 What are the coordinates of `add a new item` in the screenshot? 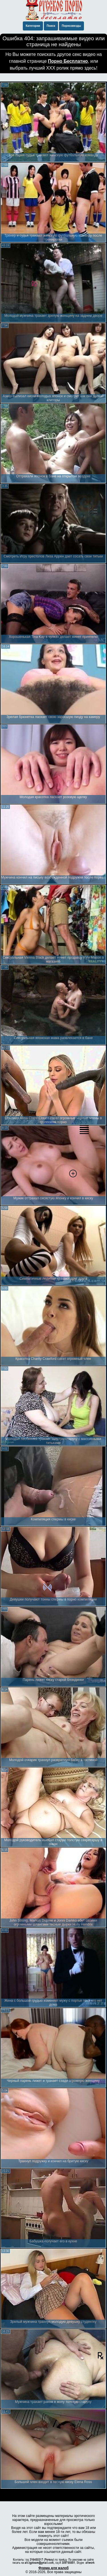 It's located at (73, 1173).